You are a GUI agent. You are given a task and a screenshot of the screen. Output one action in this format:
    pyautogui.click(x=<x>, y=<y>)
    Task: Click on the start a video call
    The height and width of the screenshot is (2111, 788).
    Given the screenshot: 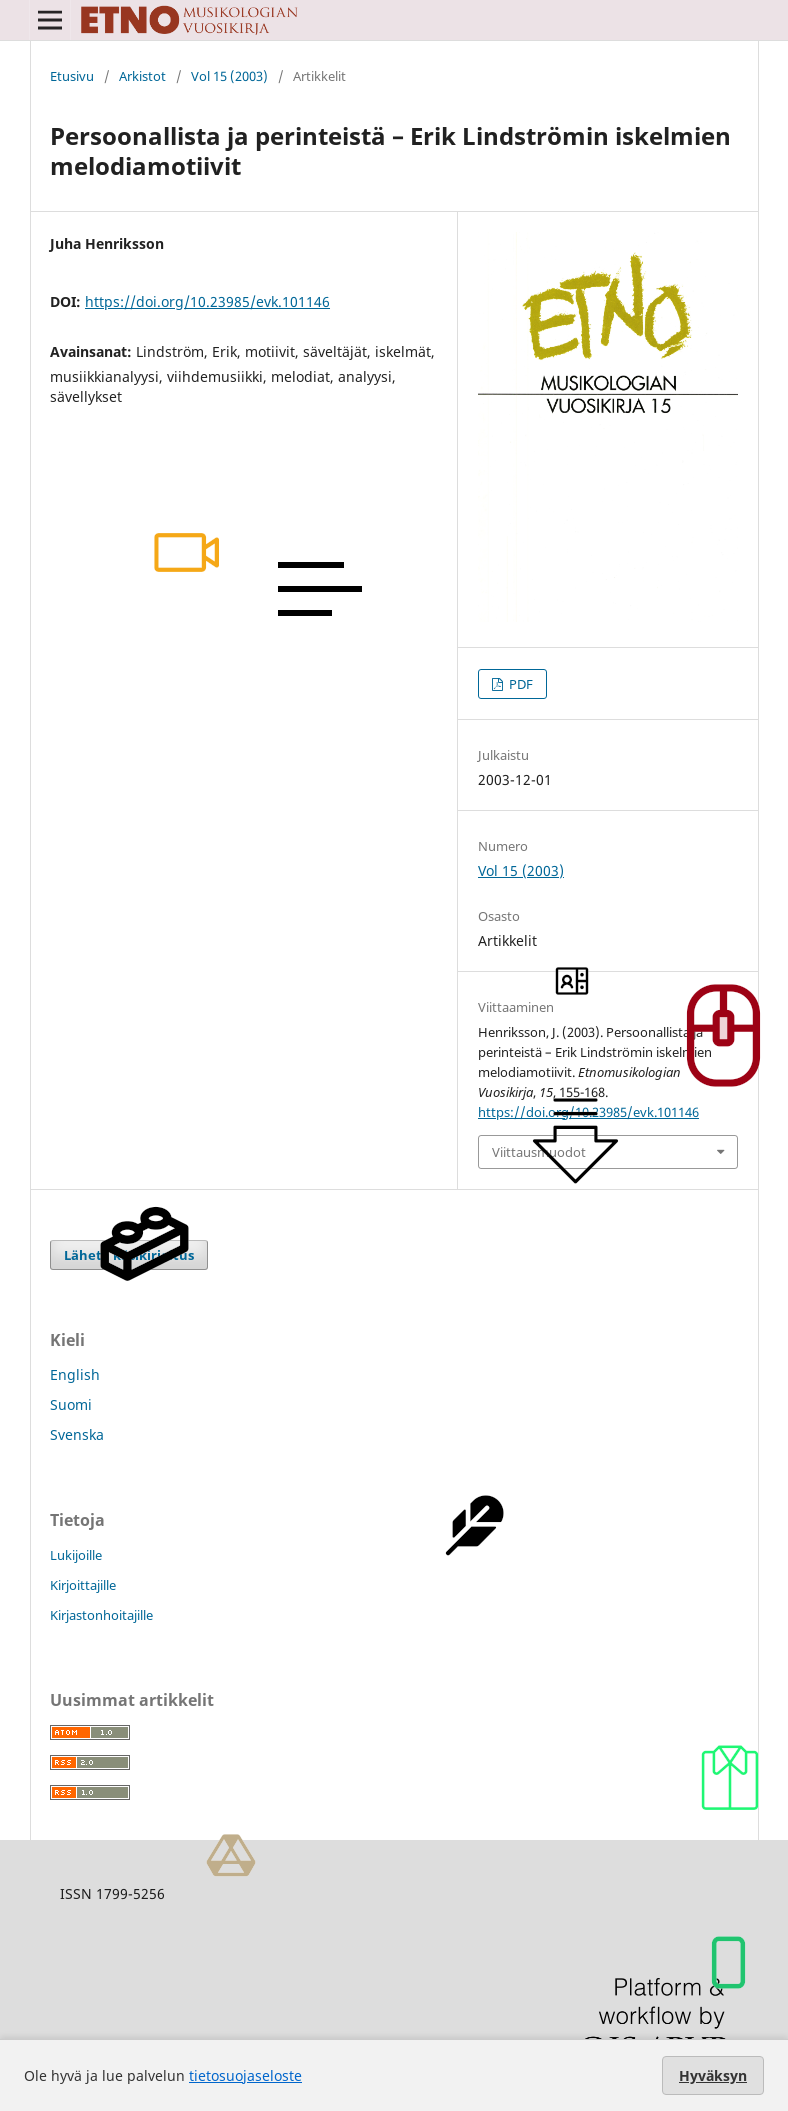 What is the action you would take?
    pyautogui.click(x=184, y=552)
    